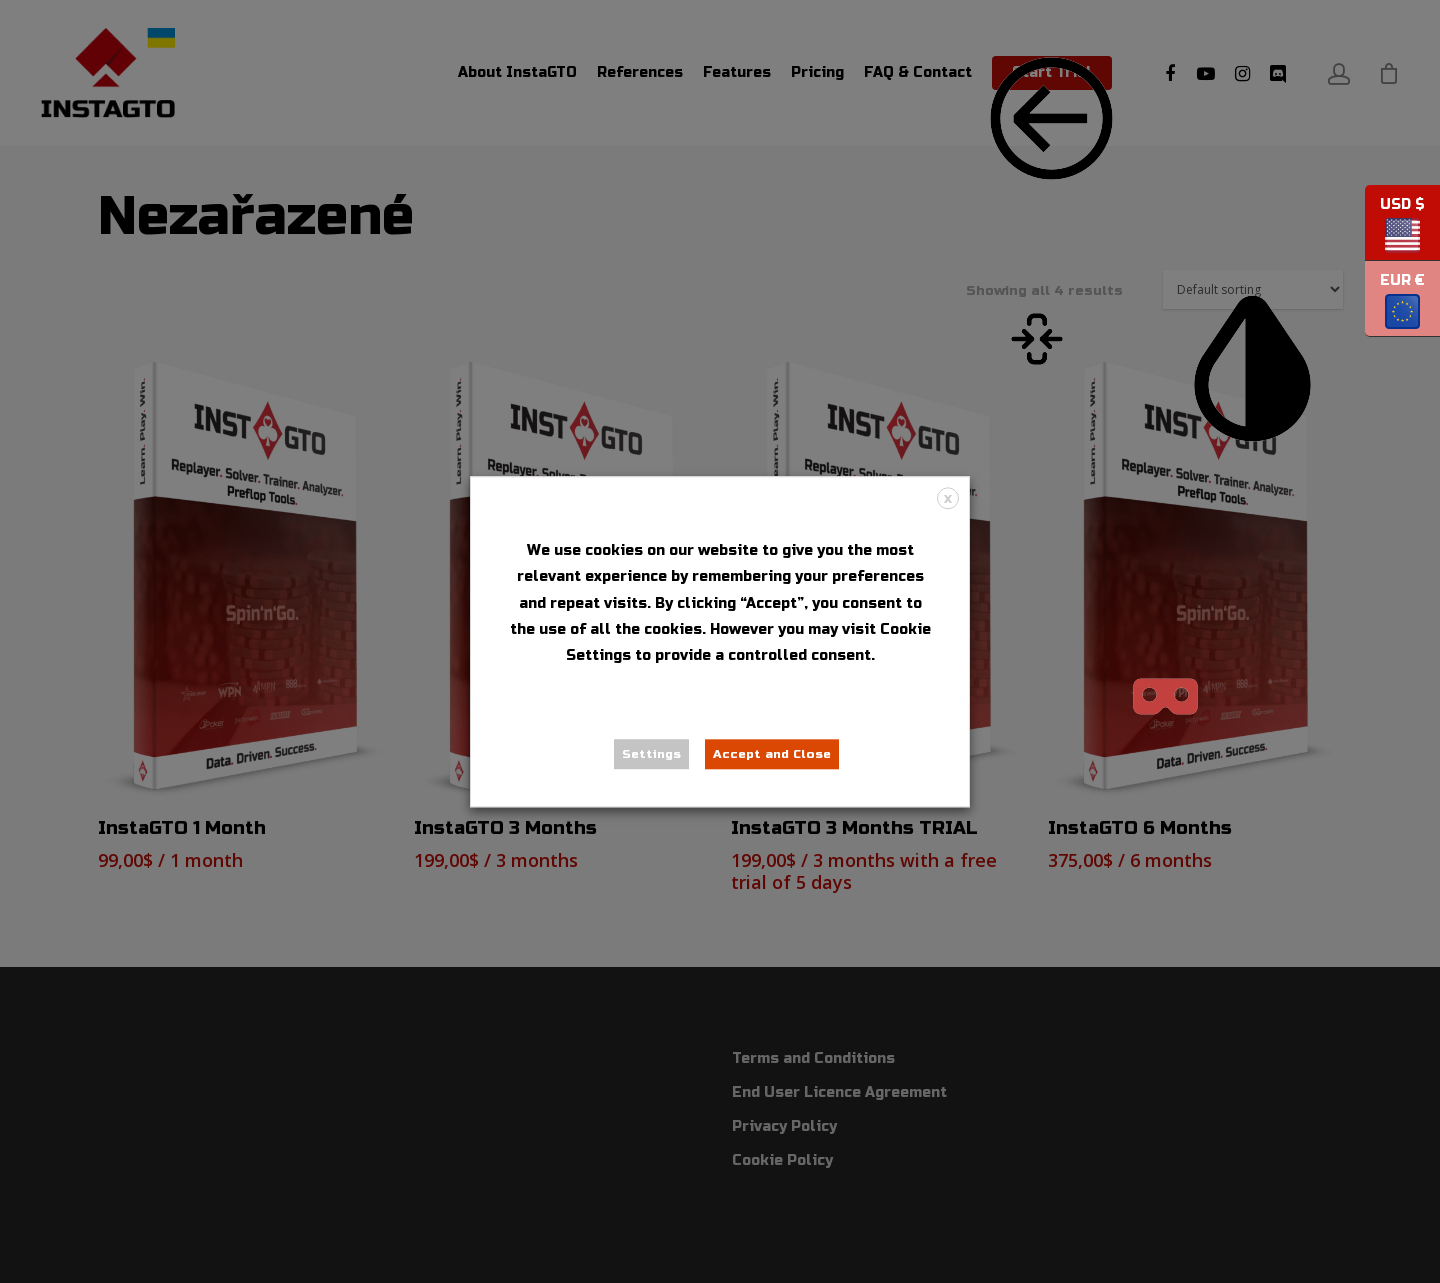 This screenshot has width=1440, height=1283. Describe the element at coordinates (1051, 118) in the screenshot. I see `go back to the previous page` at that location.